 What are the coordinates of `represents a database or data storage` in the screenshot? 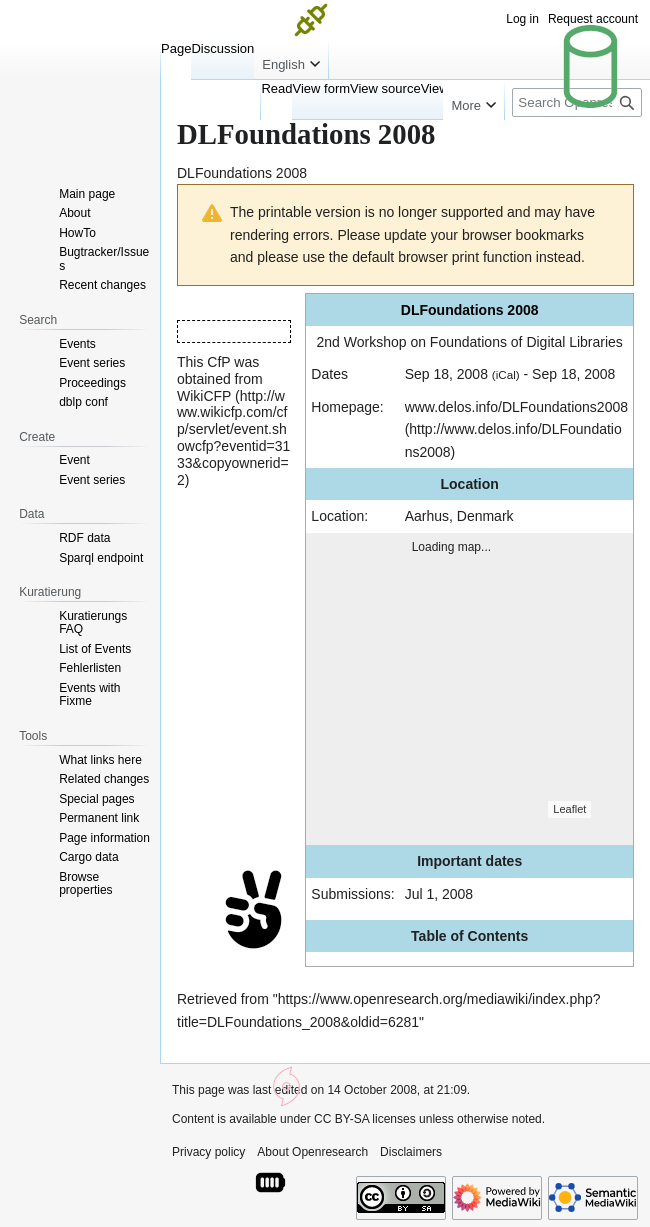 It's located at (590, 66).